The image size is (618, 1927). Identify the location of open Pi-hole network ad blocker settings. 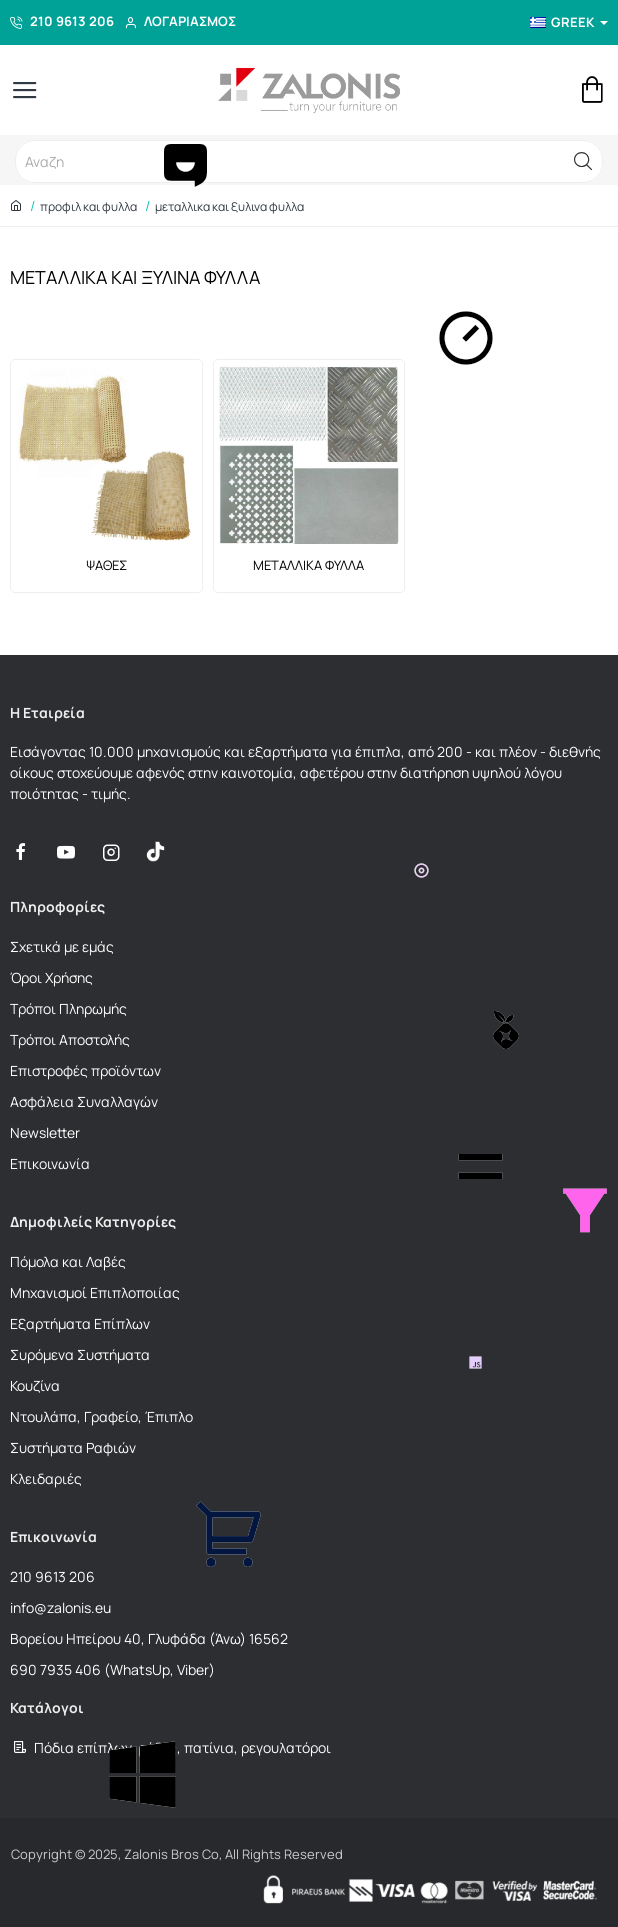
(506, 1030).